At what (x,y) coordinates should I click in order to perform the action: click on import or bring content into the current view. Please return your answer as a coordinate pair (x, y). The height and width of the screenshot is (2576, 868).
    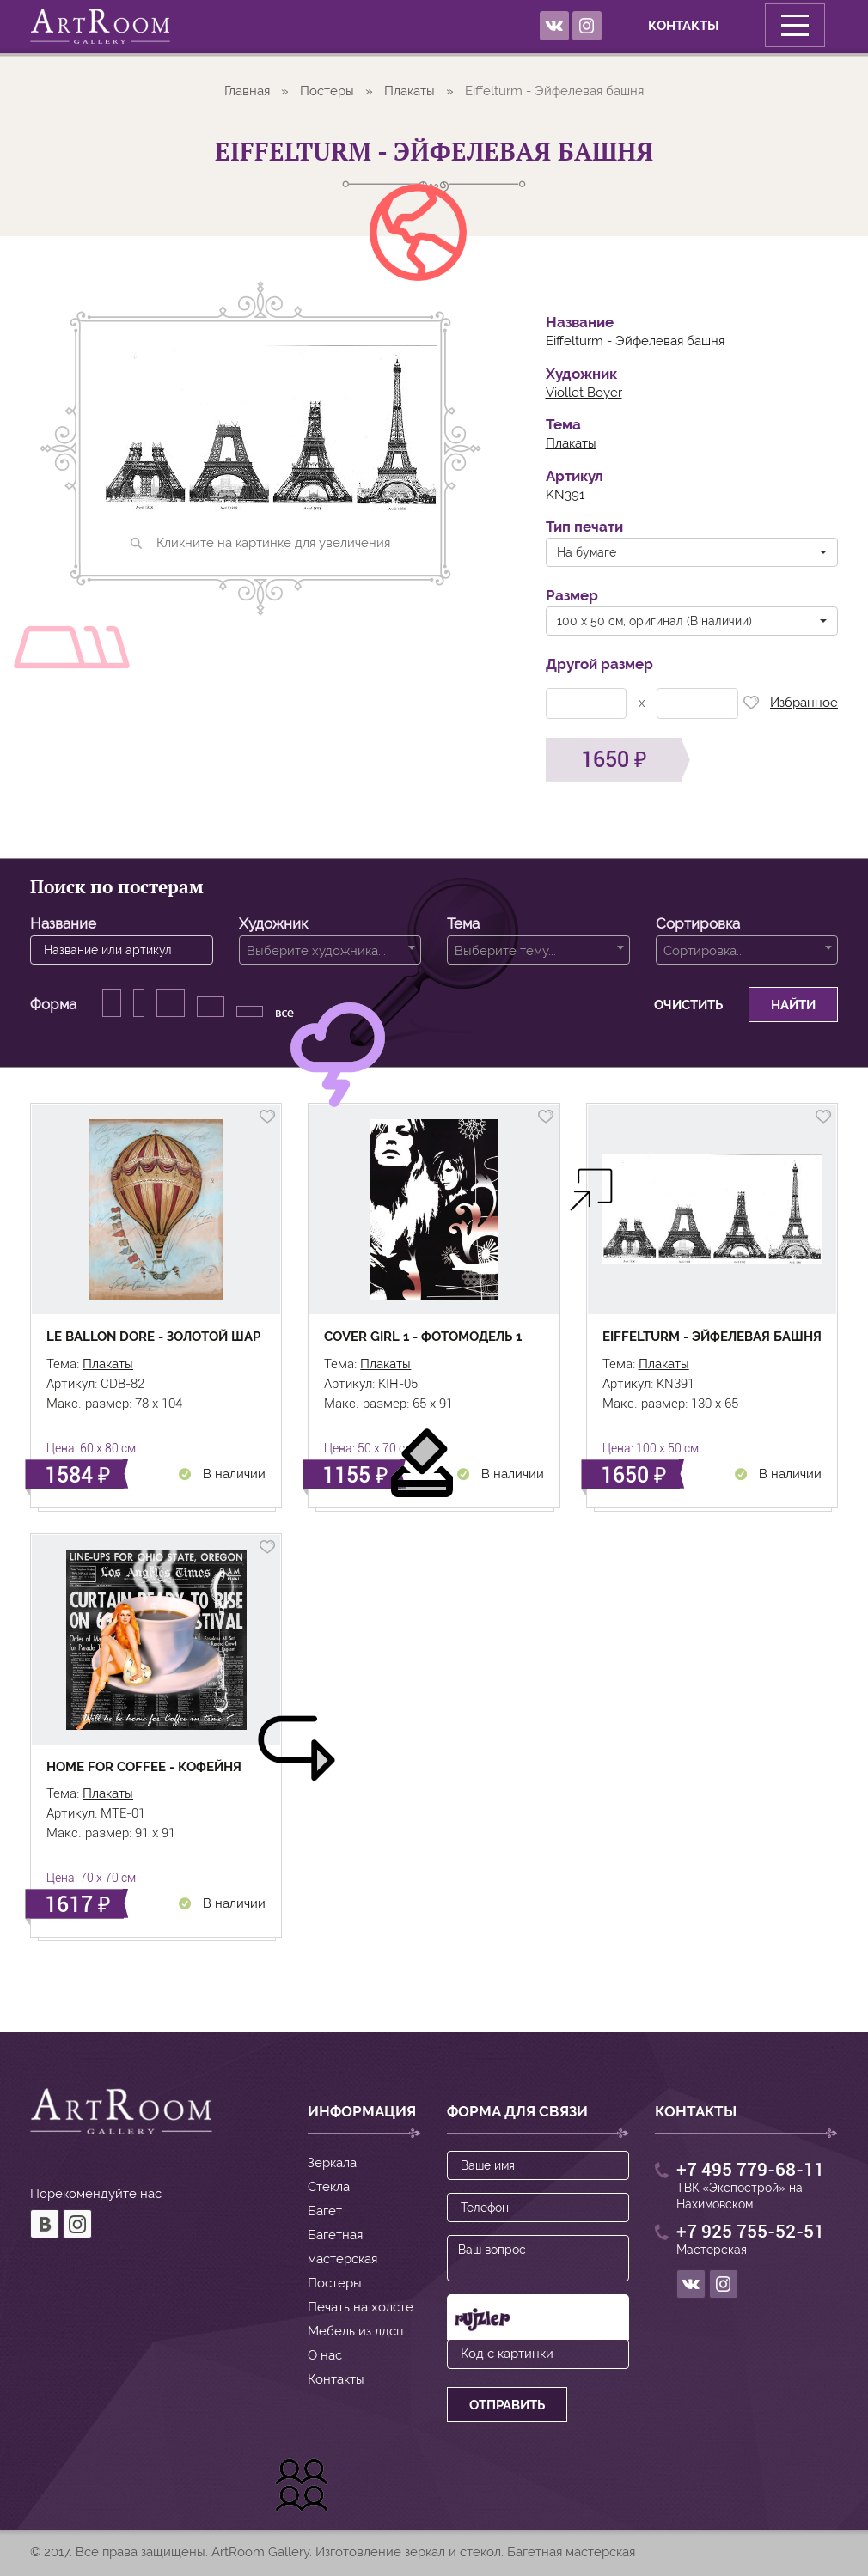
    Looking at the image, I should click on (591, 1190).